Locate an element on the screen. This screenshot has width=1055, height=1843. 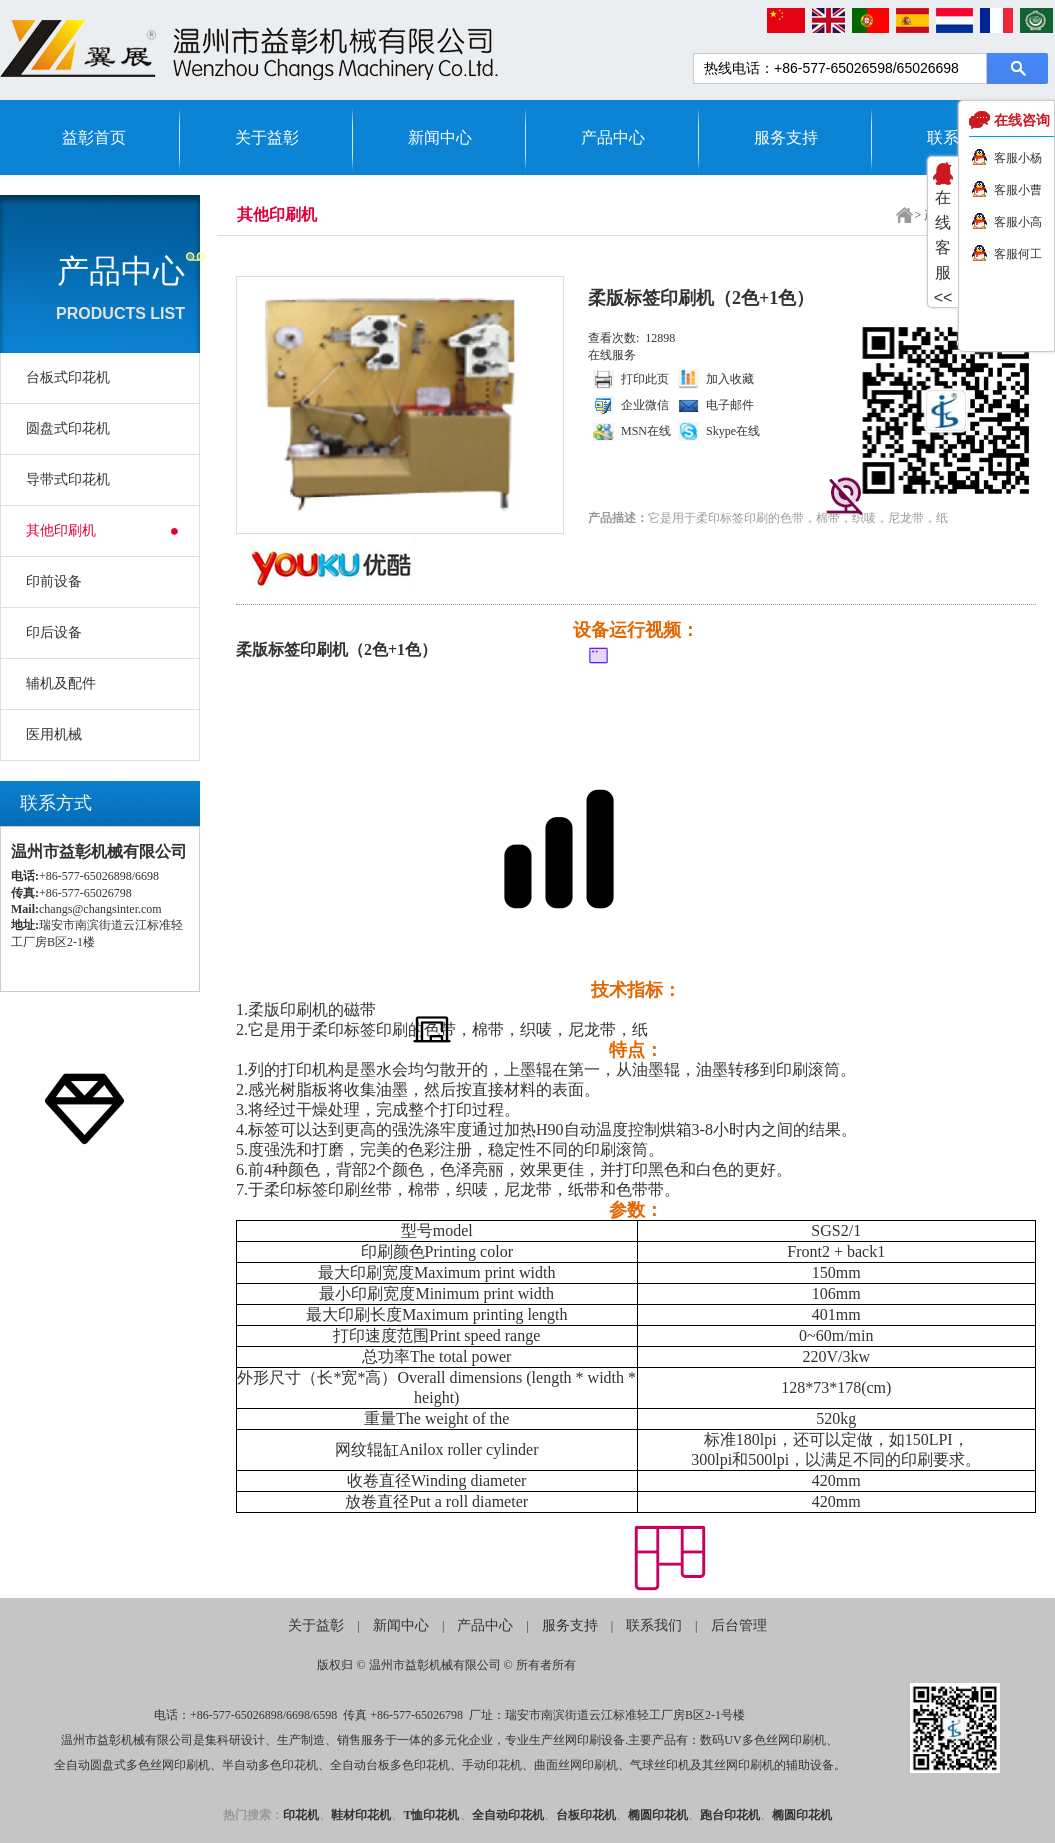
access voicemail messages is located at coordinates (195, 256).